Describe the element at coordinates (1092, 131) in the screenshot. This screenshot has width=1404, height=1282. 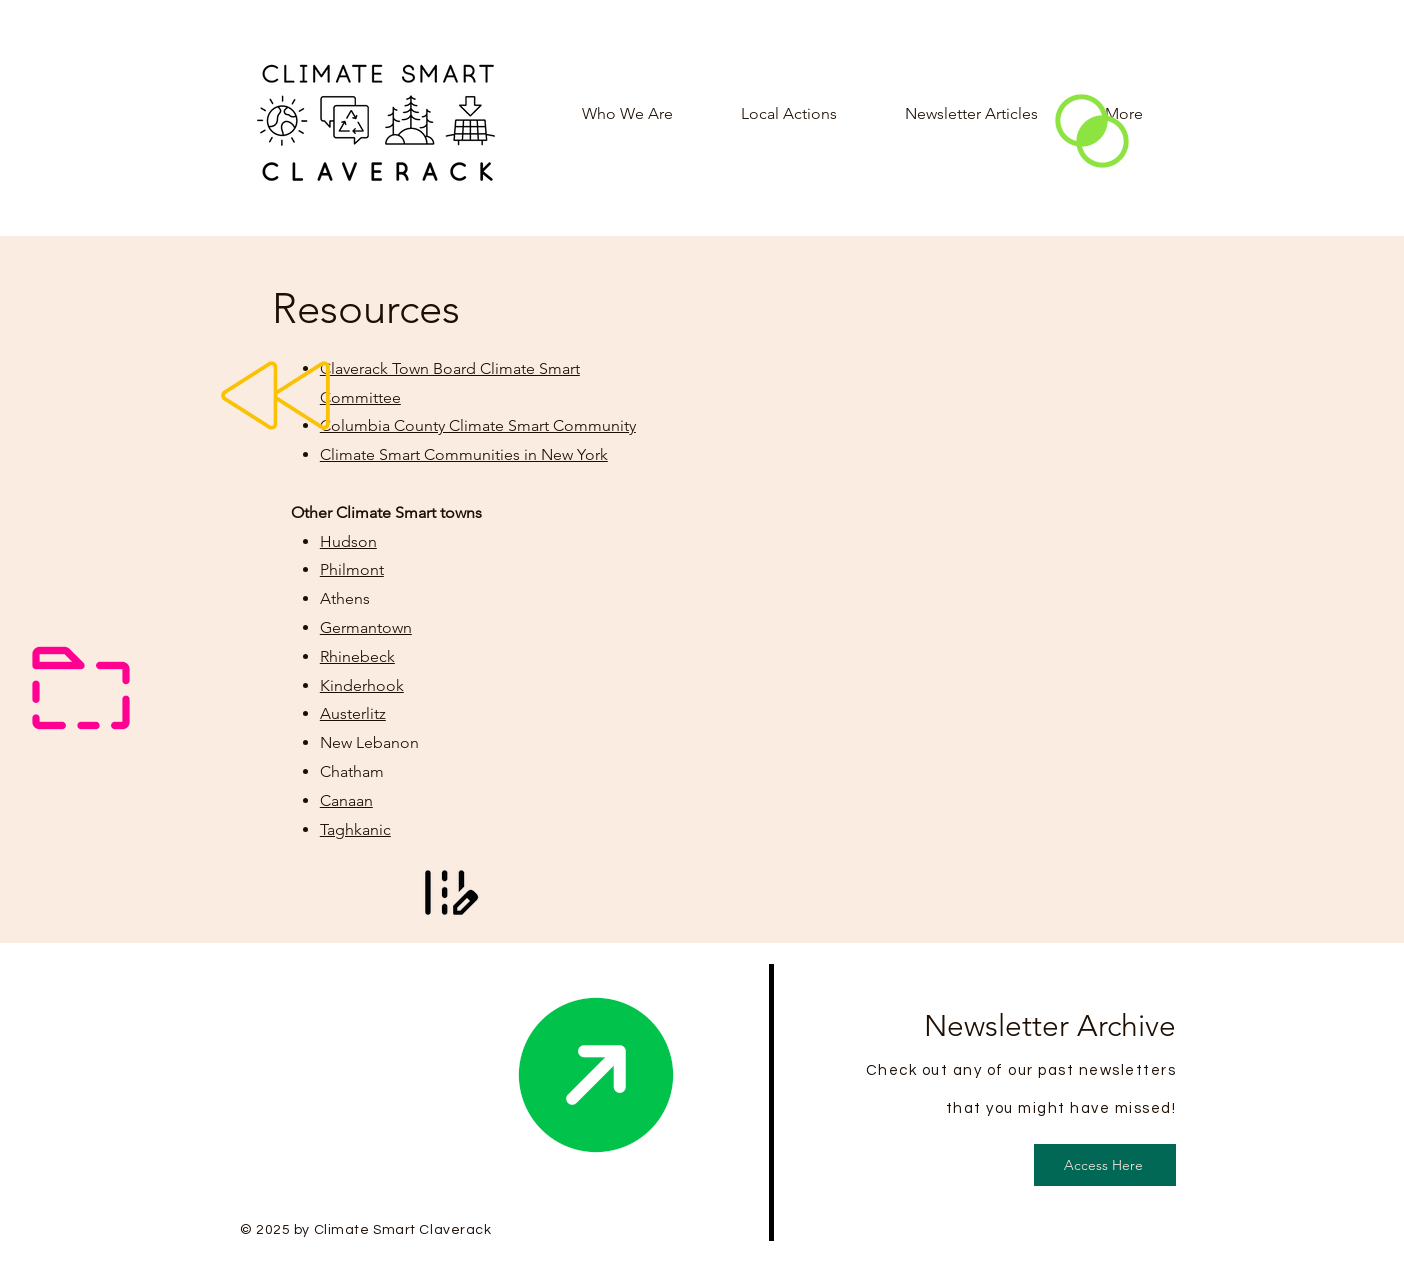
I see `apply intersection operation to selected shapes` at that location.